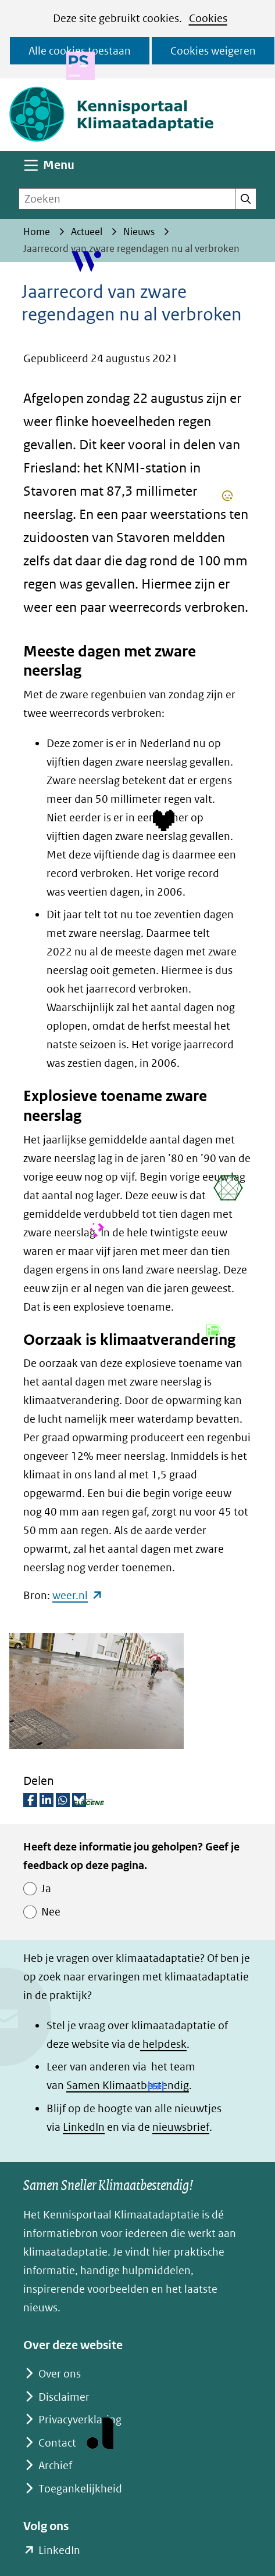 Image resolution: width=275 pixels, height=2576 pixels. I want to click on indicate a sad or negative reaction, so click(227, 496).